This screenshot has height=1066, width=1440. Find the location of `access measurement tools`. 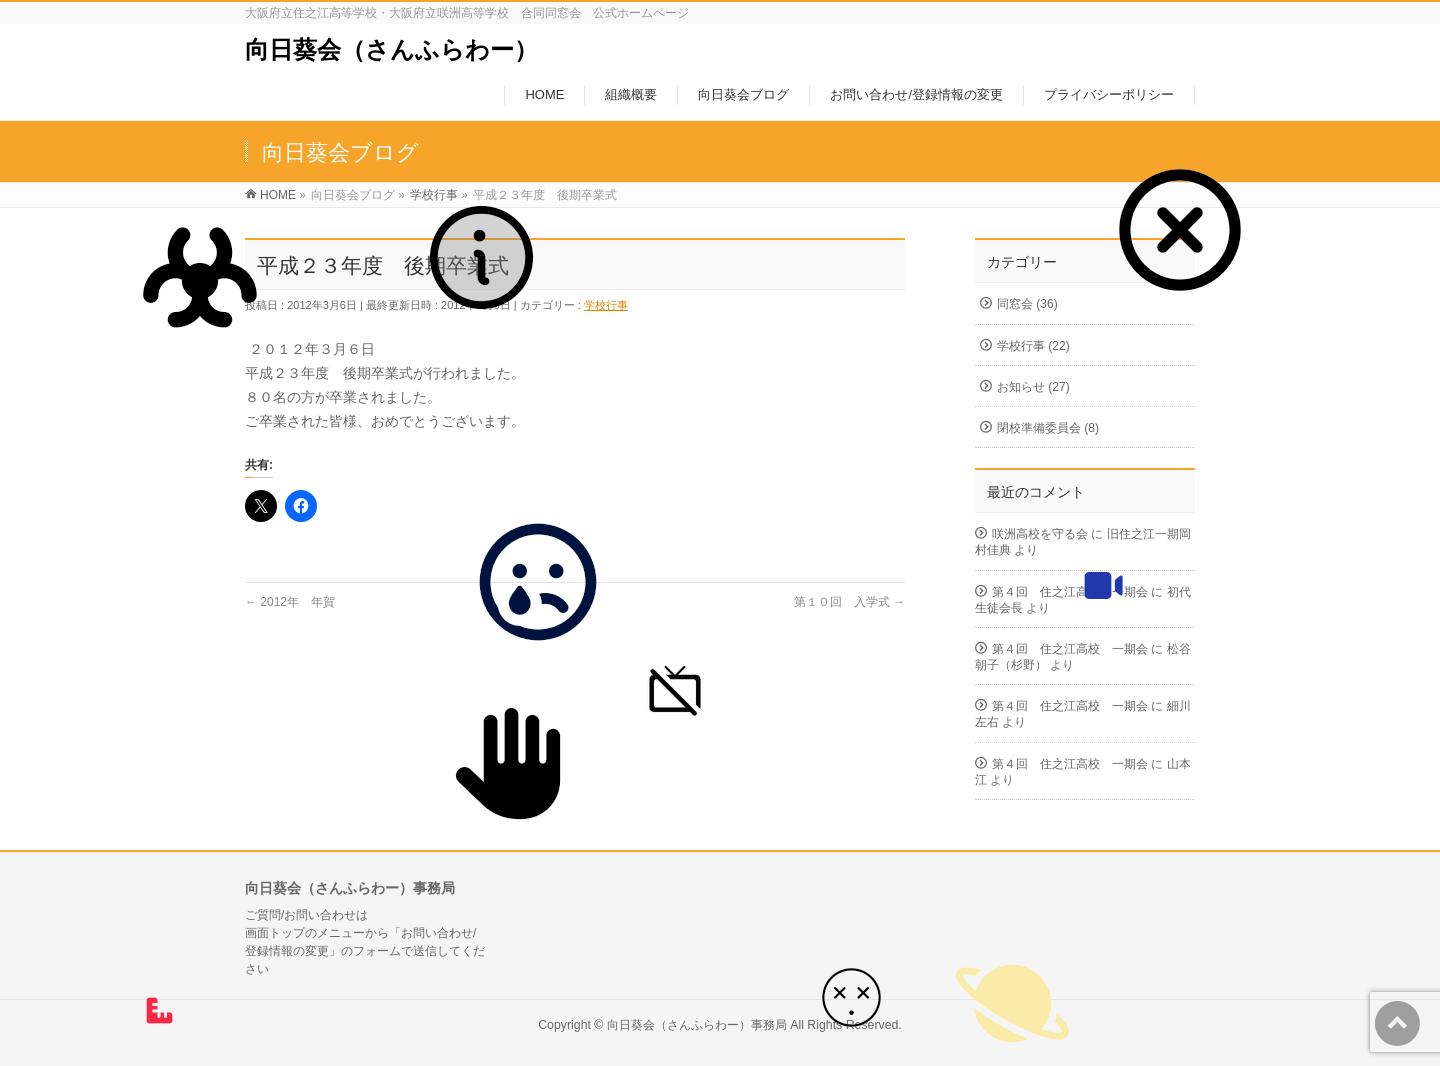

access measurement tools is located at coordinates (159, 1010).